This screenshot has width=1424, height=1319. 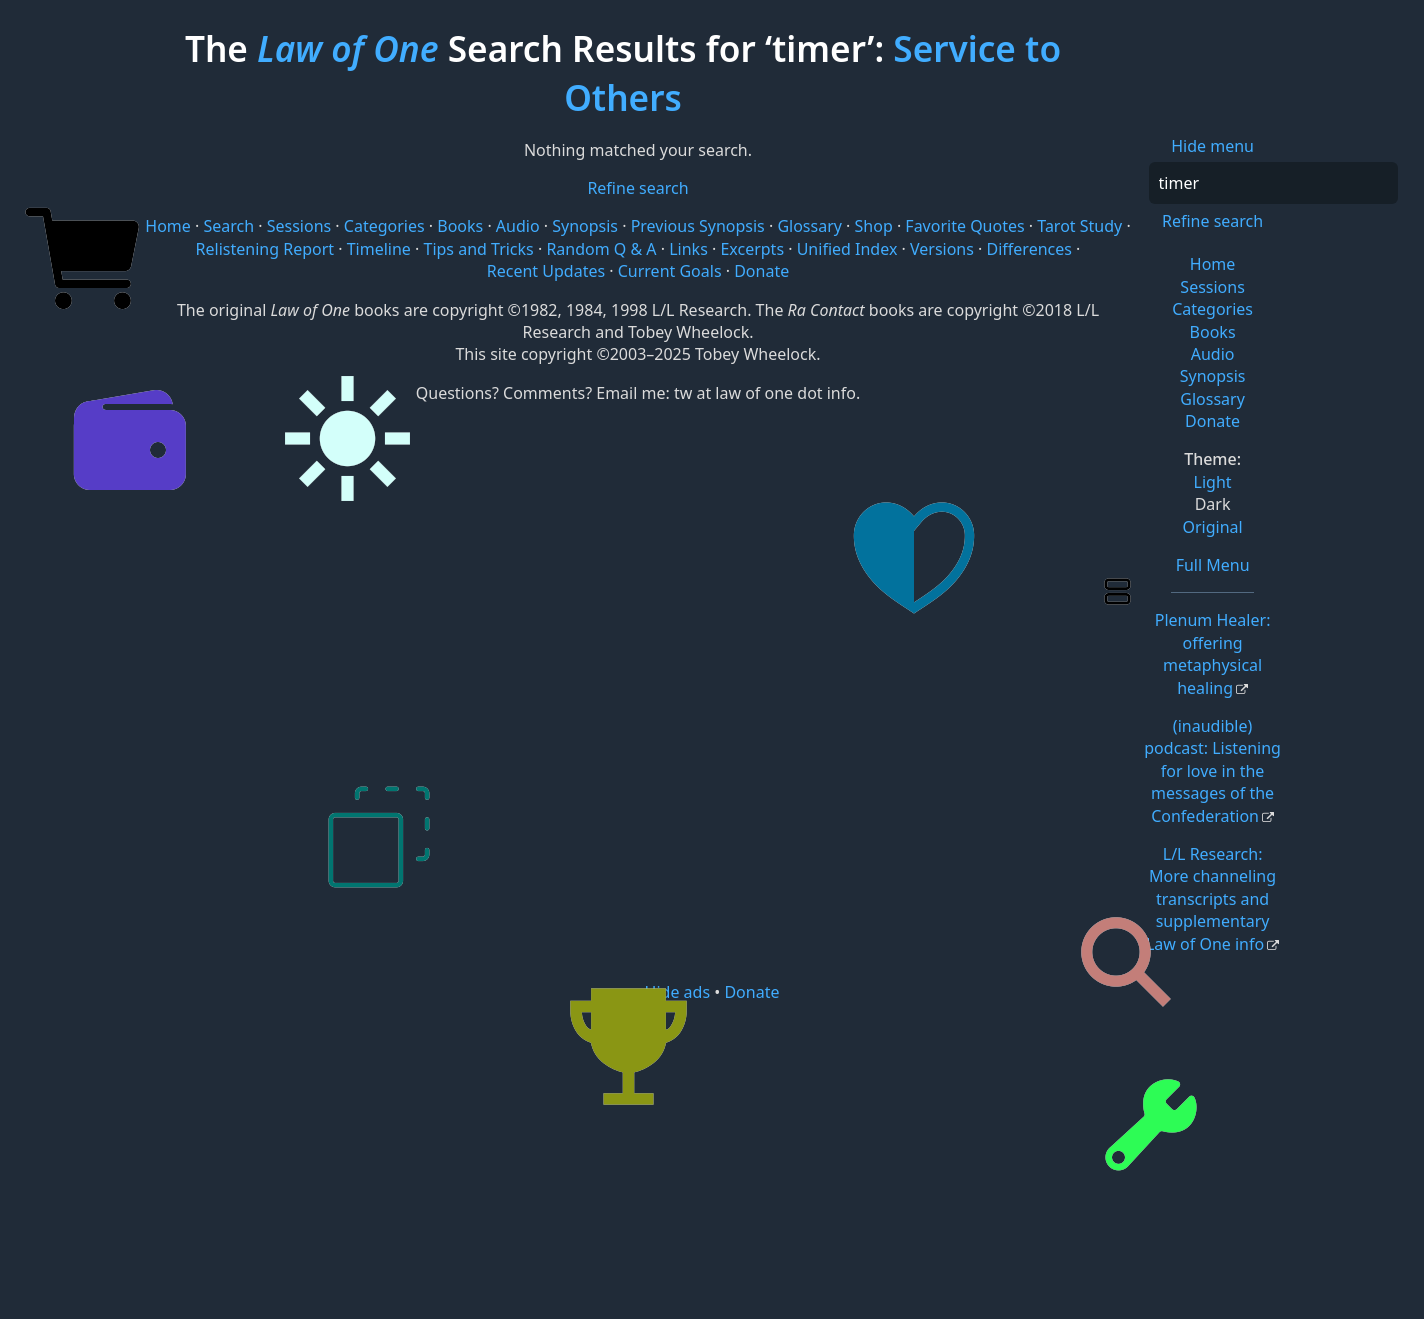 I want to click on switch to list view, so click(x=1117, y=591).